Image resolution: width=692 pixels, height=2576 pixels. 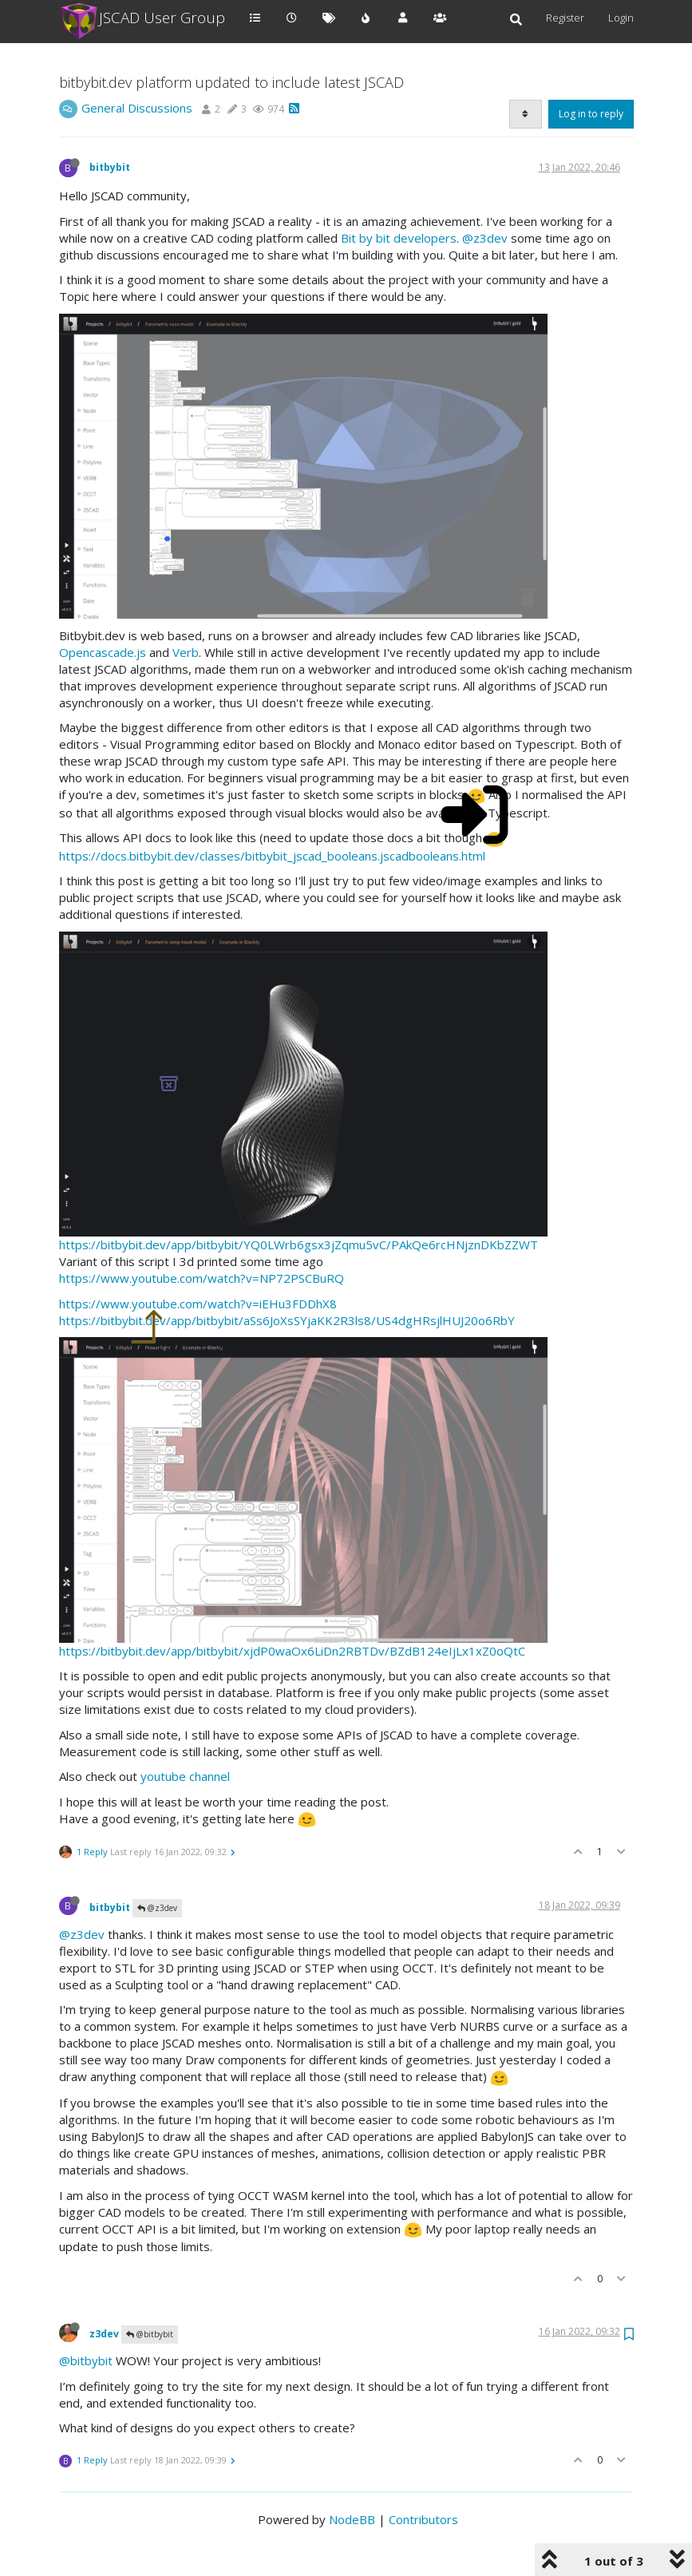 I want to click on remove item from archive, so click(x=168, y=1083).